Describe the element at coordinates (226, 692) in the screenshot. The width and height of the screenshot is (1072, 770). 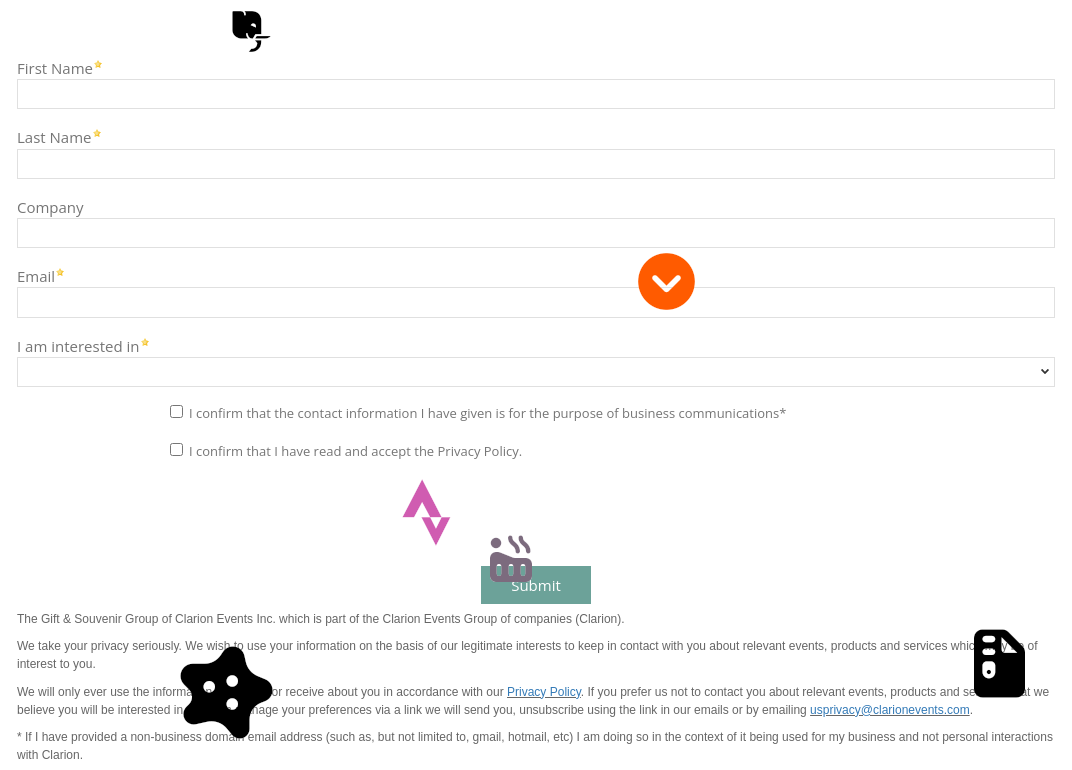
I see `indicates a disease or infection status` at that location.